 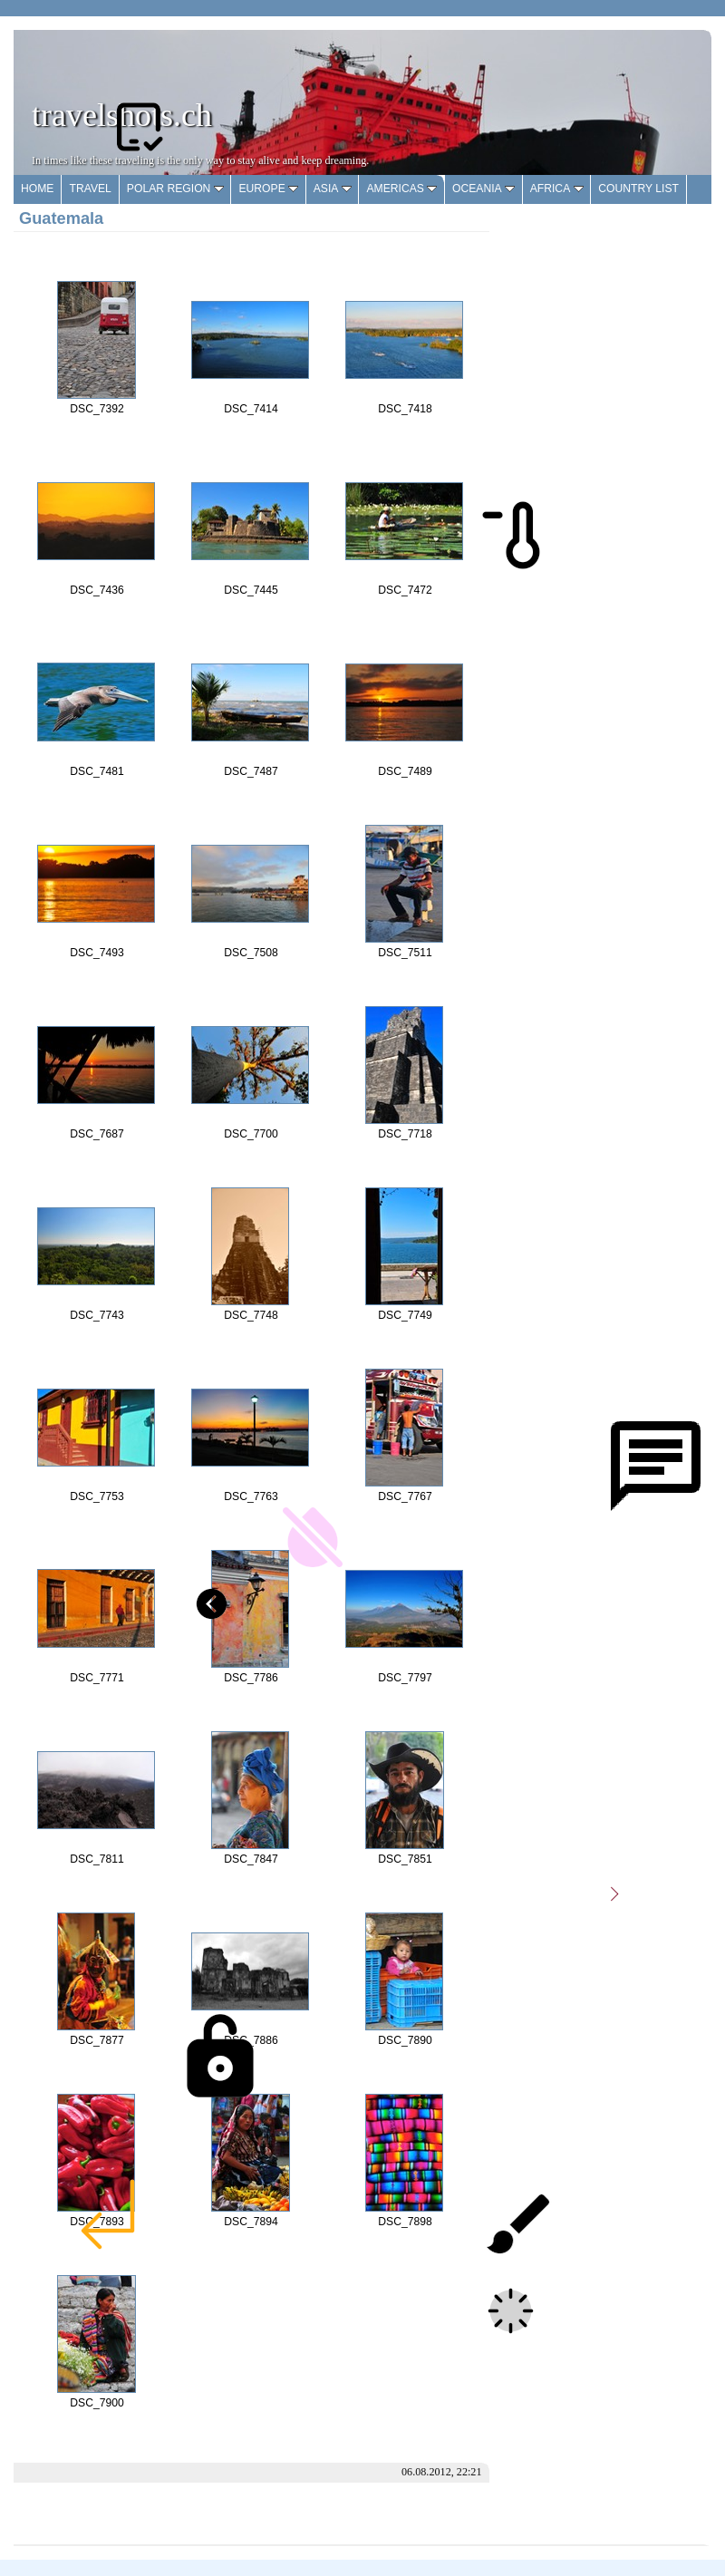 What do you see at coordinates (139, 127) in the screenshot?
I see `ipad successfully connected or paired` at bounding box center [139, 127].